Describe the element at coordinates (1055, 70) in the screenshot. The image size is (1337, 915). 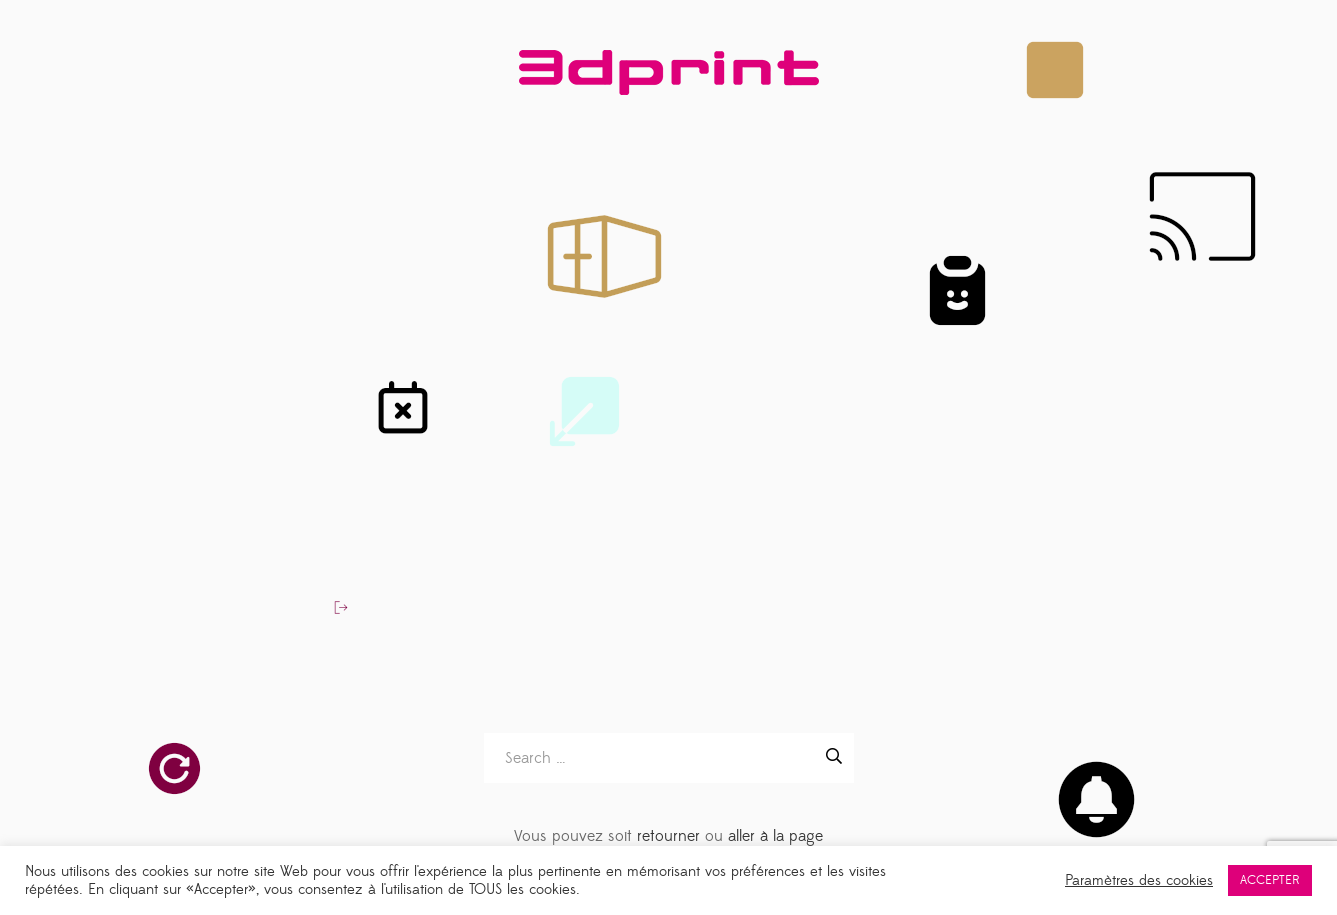
I see `stop media playback` at that location.